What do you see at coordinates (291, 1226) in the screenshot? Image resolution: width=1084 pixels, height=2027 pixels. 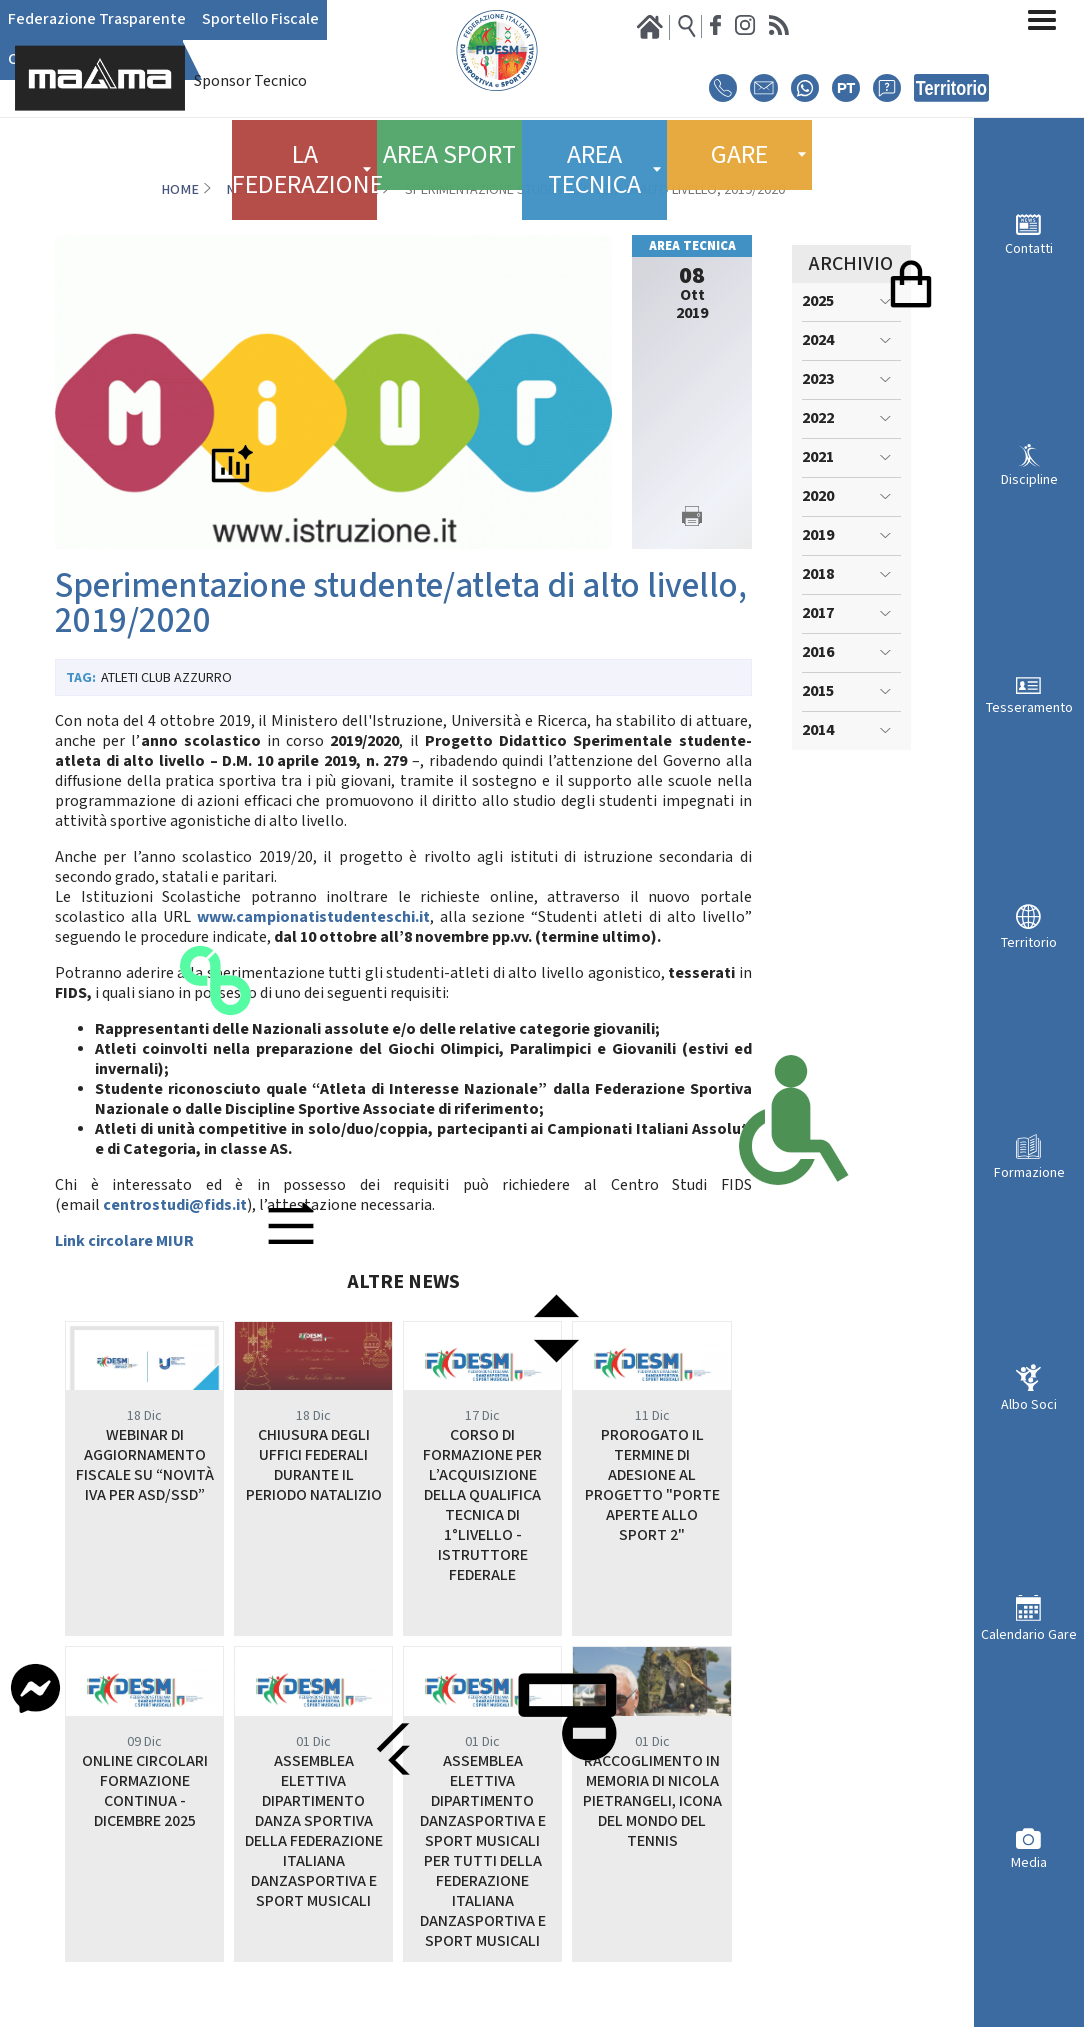 I see `play items in sequential order` at bounding box center [291, 1226].